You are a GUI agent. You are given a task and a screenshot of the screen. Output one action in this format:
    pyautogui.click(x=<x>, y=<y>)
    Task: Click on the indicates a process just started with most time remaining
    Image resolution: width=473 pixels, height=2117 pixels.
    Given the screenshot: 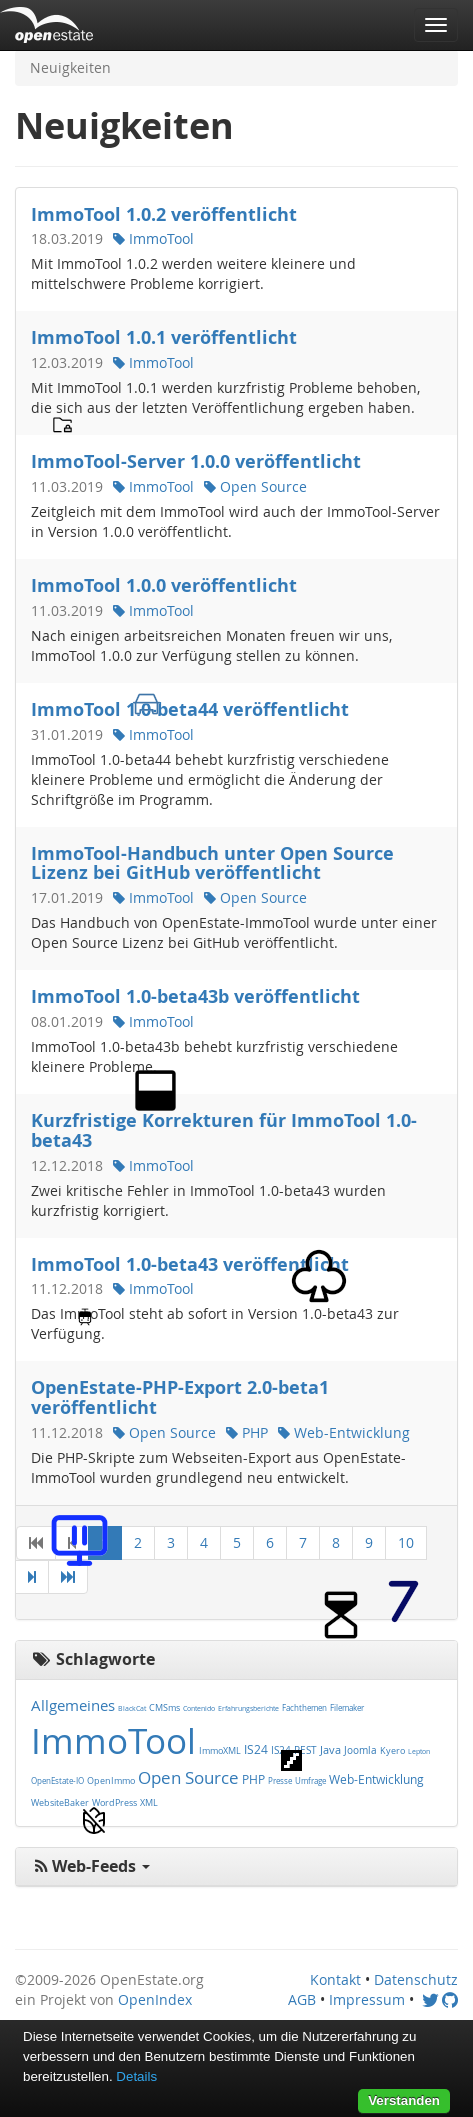 What is the action you would take?
    pyautogui.click(x=341, y=1615)
    